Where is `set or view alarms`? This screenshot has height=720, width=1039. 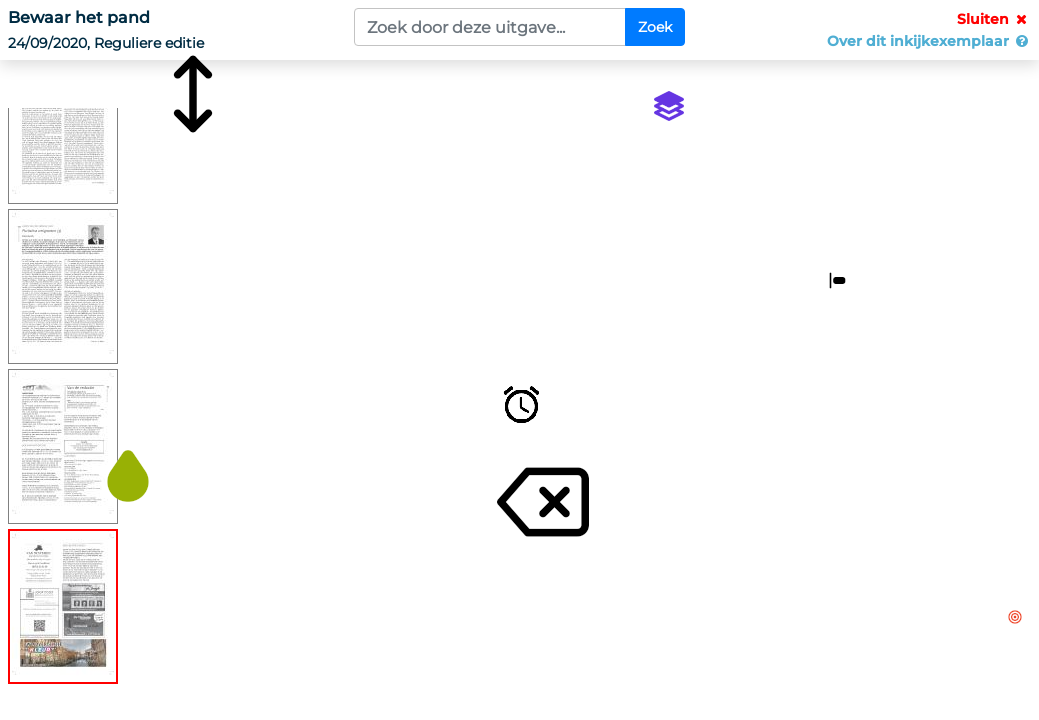
set or view alarms is located at coordinates (521, 404).